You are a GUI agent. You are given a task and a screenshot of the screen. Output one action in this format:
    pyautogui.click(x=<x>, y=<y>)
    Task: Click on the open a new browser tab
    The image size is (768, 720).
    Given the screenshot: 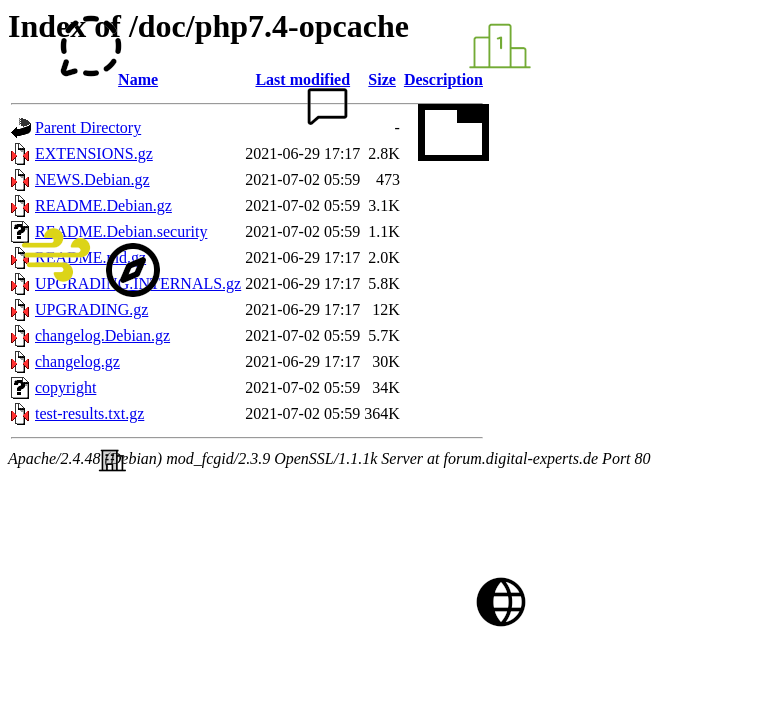 What is the action you would take?
    pyautogui.click(x=453, y=132)
    